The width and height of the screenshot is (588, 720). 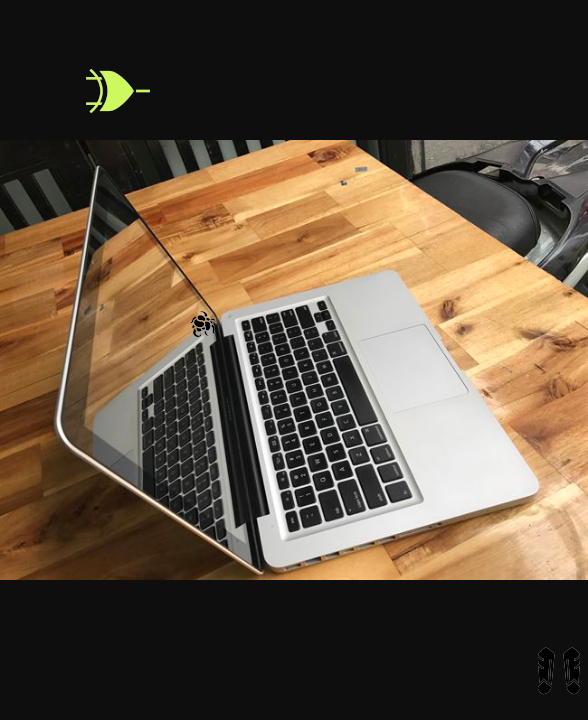 I want to click on indicates an infested or corrupted enemy type, so click(x=203, y=324).